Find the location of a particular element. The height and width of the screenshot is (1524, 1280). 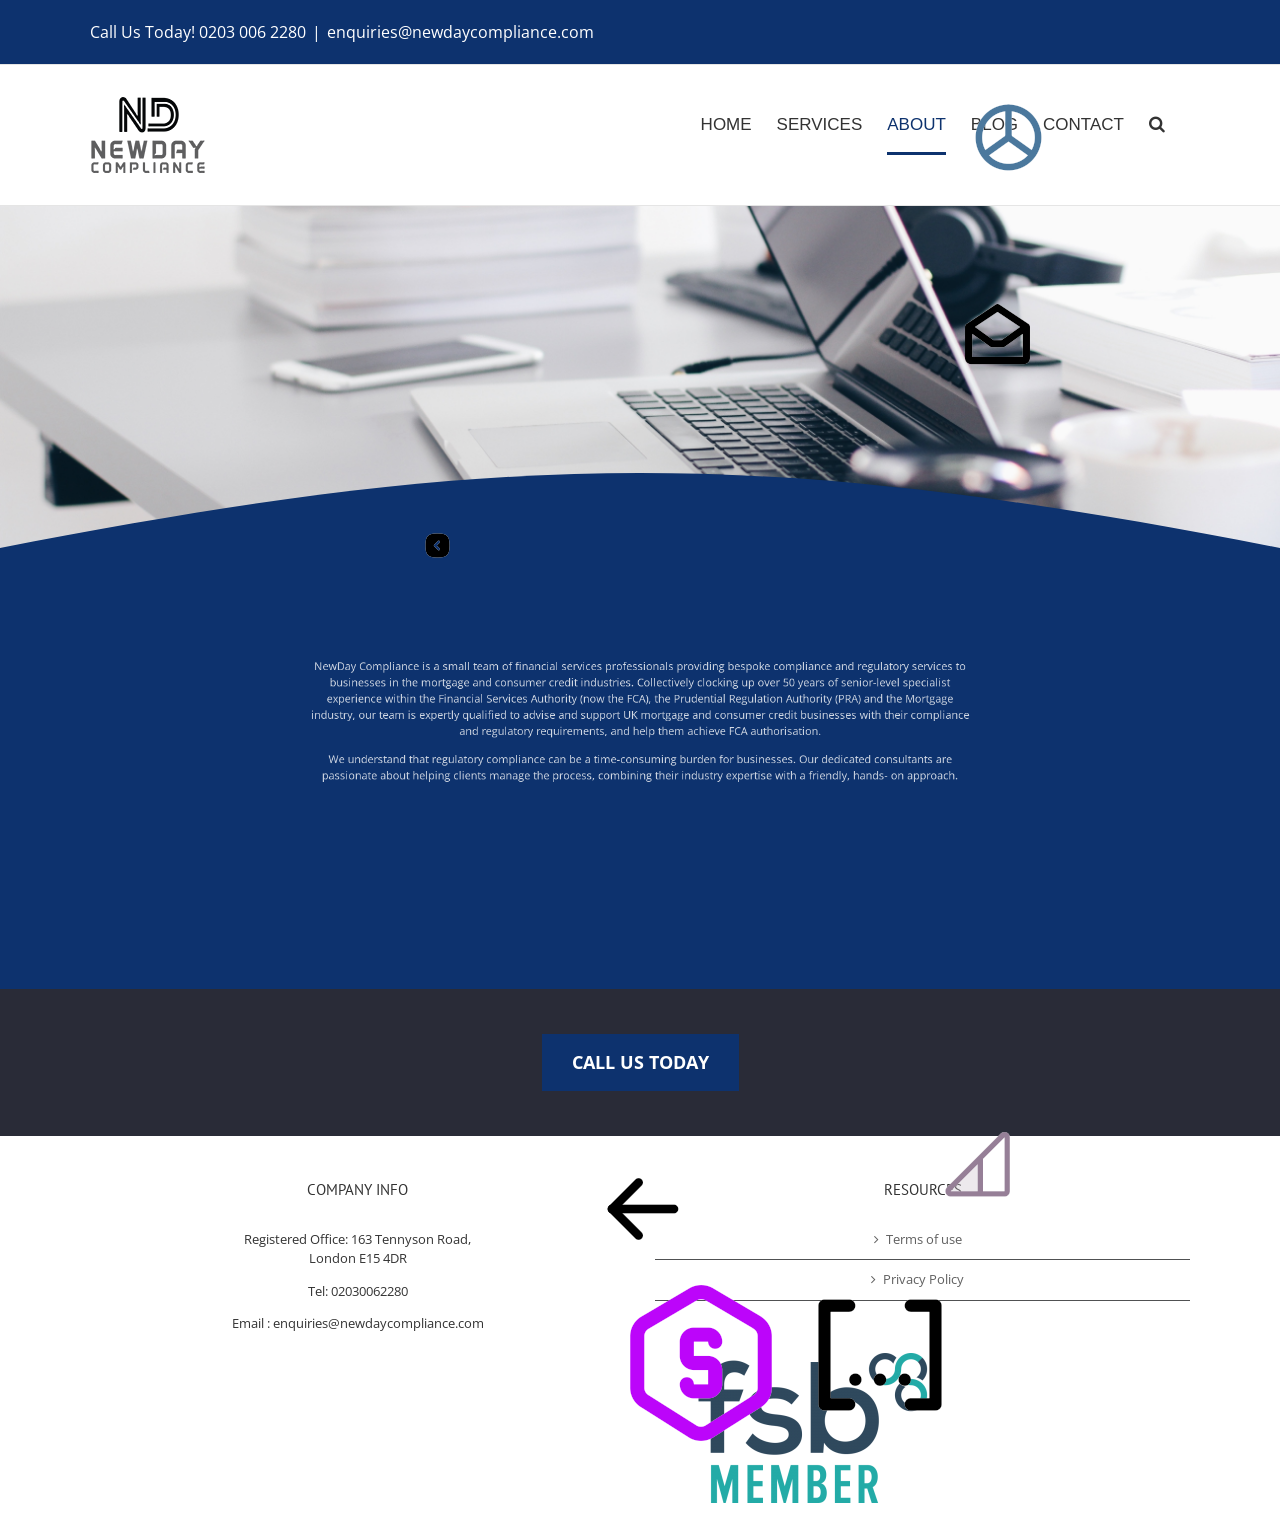

mercedes-benz brand logo is located at coordinates (1008, 137).